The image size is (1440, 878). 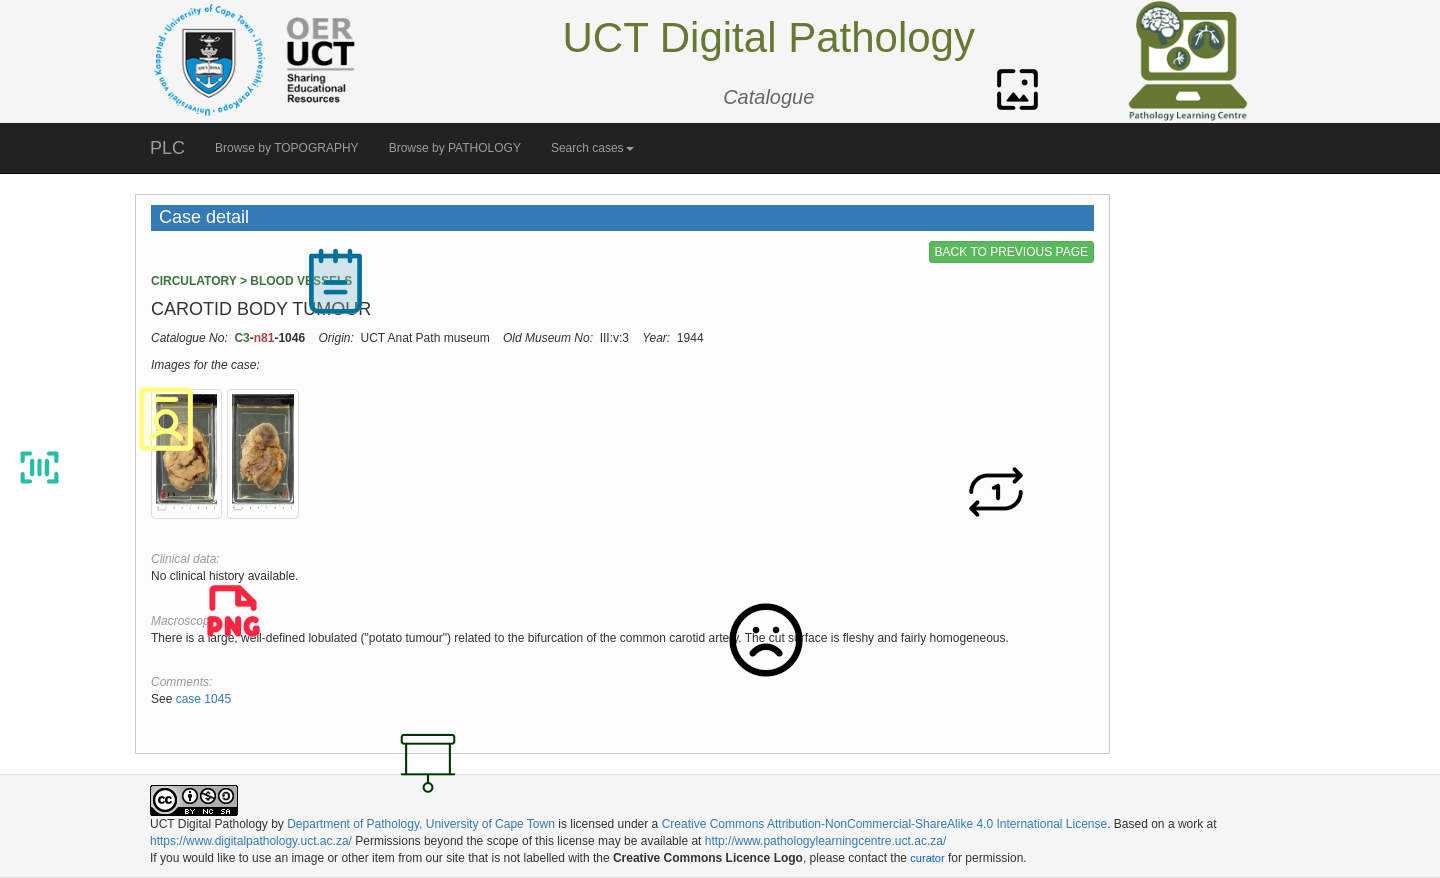 I want to click on view your profile or identification details, so click(x=166, y=419).